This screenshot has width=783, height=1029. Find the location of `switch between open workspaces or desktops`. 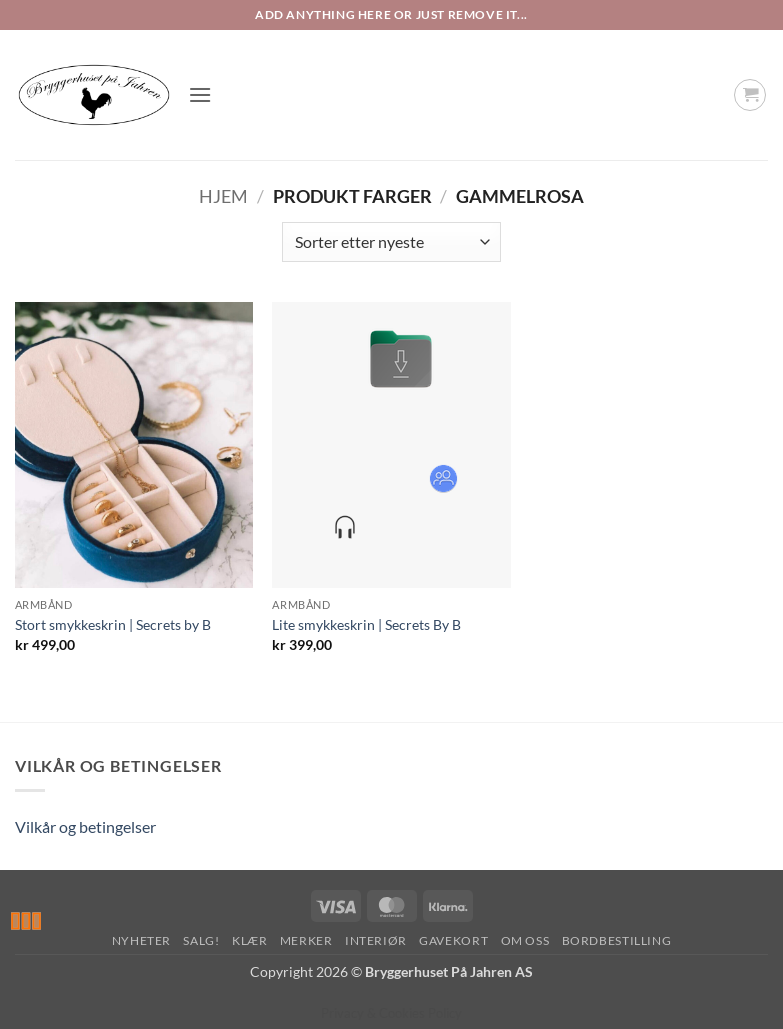

switch between open workspaces or desktops is located at coordinates (26, 921).